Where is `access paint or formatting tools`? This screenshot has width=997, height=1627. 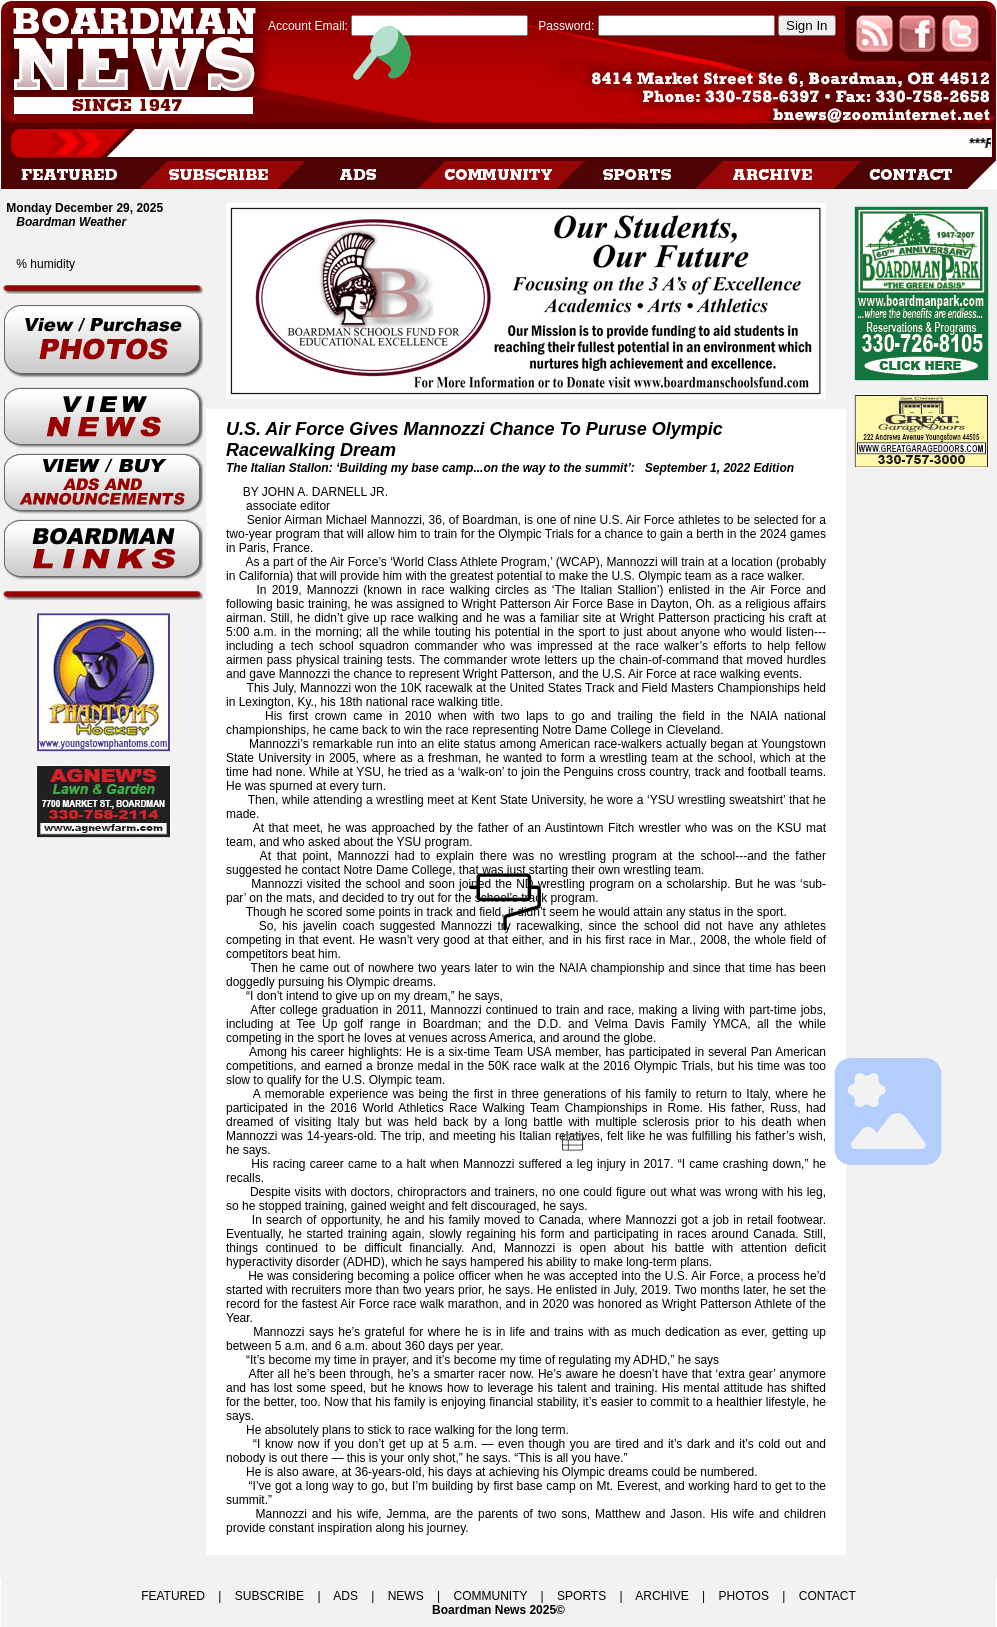
access paint or formatting tools is located at coordinates (505, 897).